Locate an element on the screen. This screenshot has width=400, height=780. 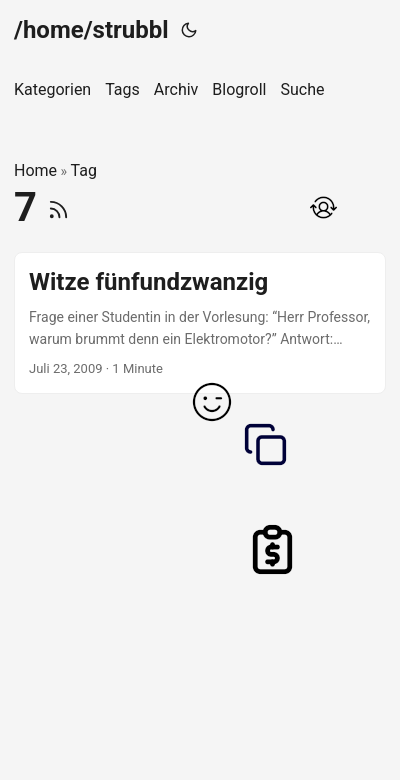
switch between user accounts is located at coordinates (323, 207).